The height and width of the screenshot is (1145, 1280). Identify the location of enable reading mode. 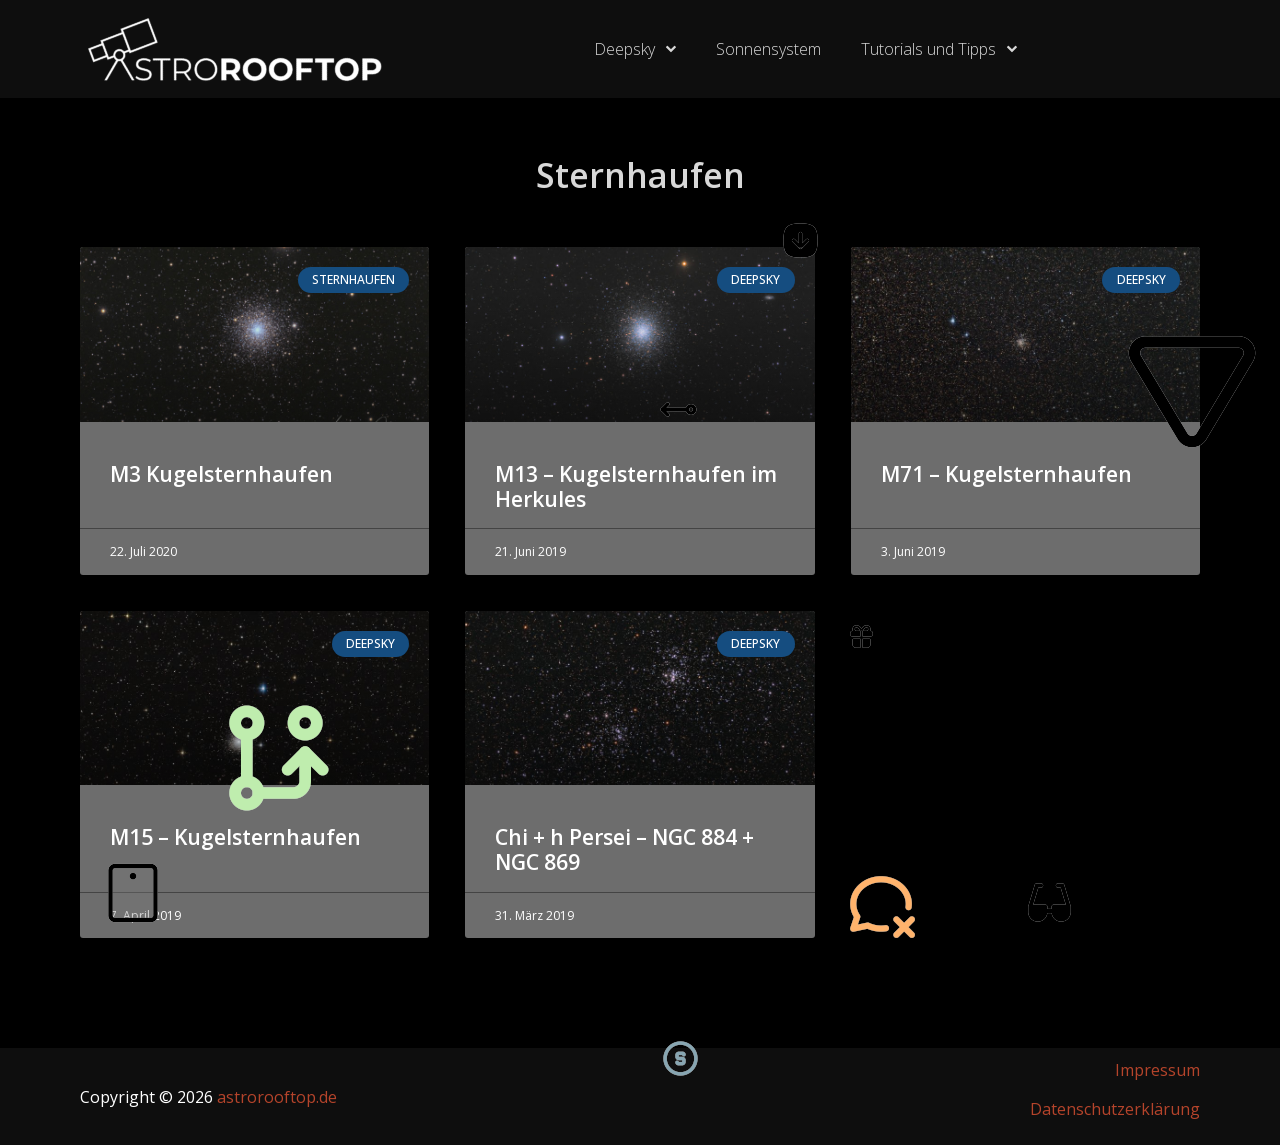
(1049, 902).